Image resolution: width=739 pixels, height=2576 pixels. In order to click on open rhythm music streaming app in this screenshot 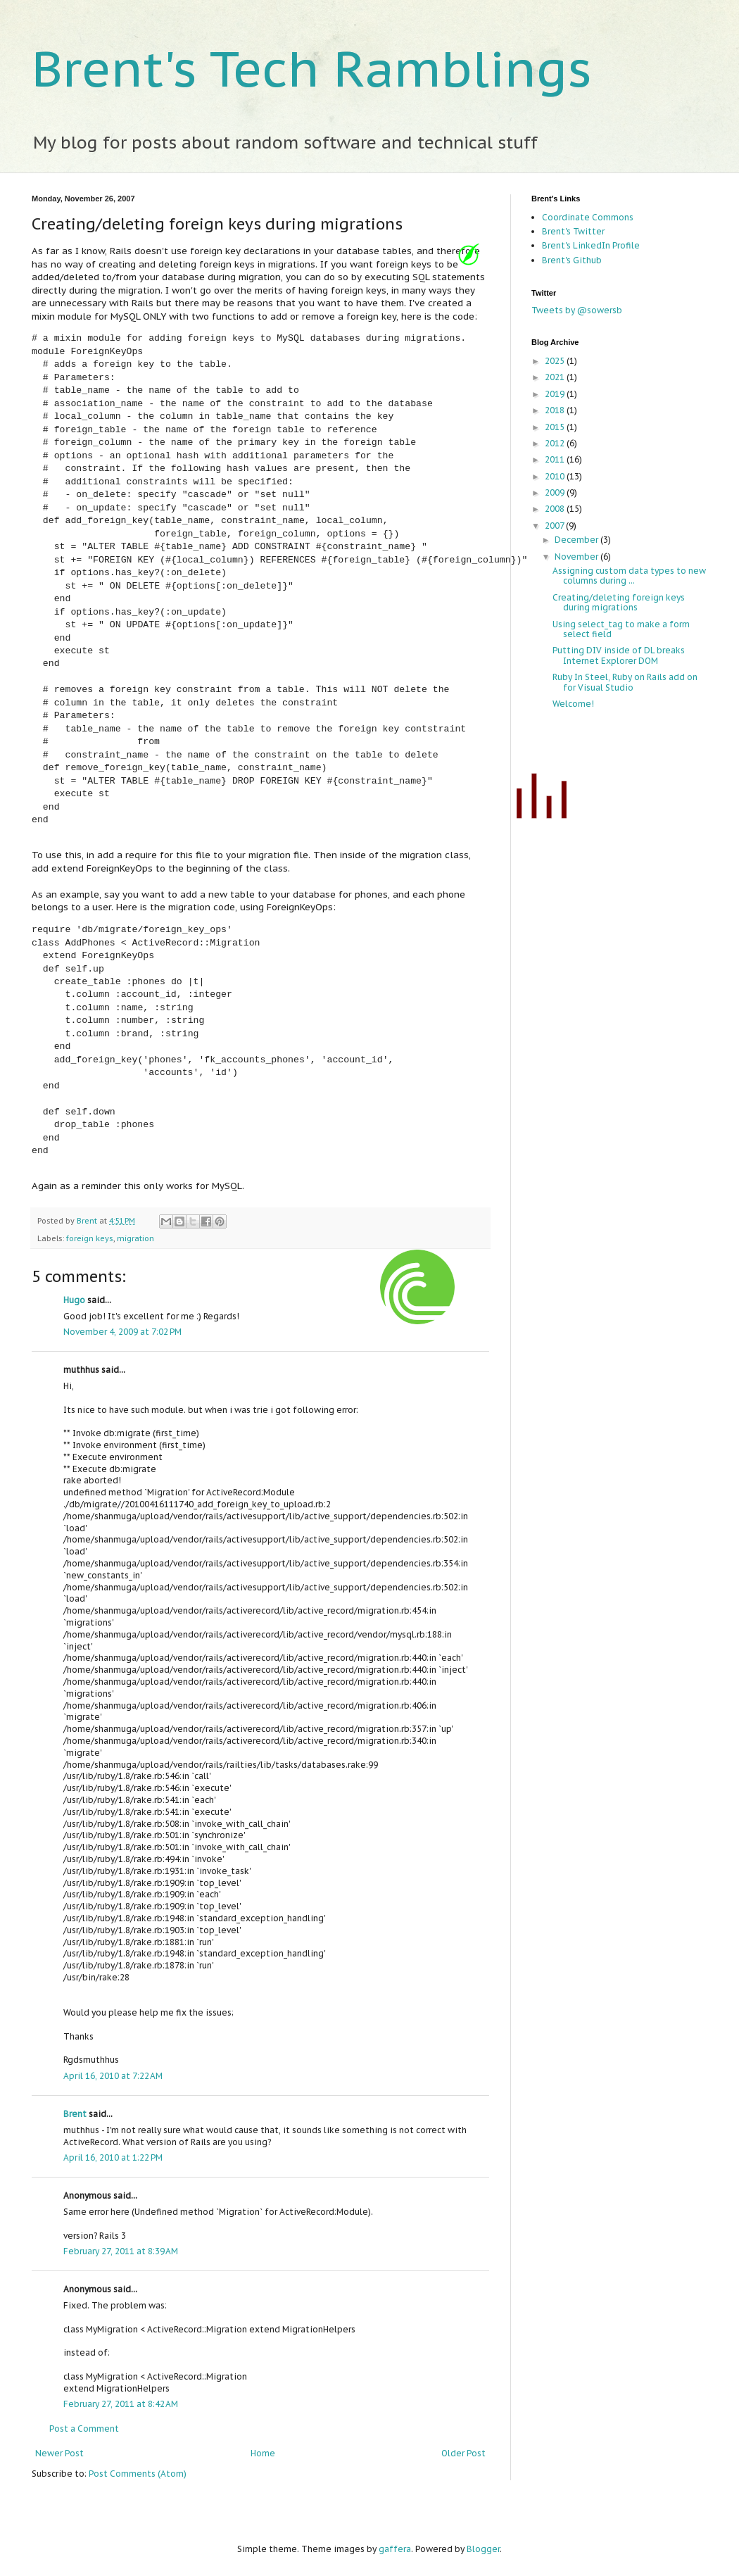, I will do `click(541, 796)`.